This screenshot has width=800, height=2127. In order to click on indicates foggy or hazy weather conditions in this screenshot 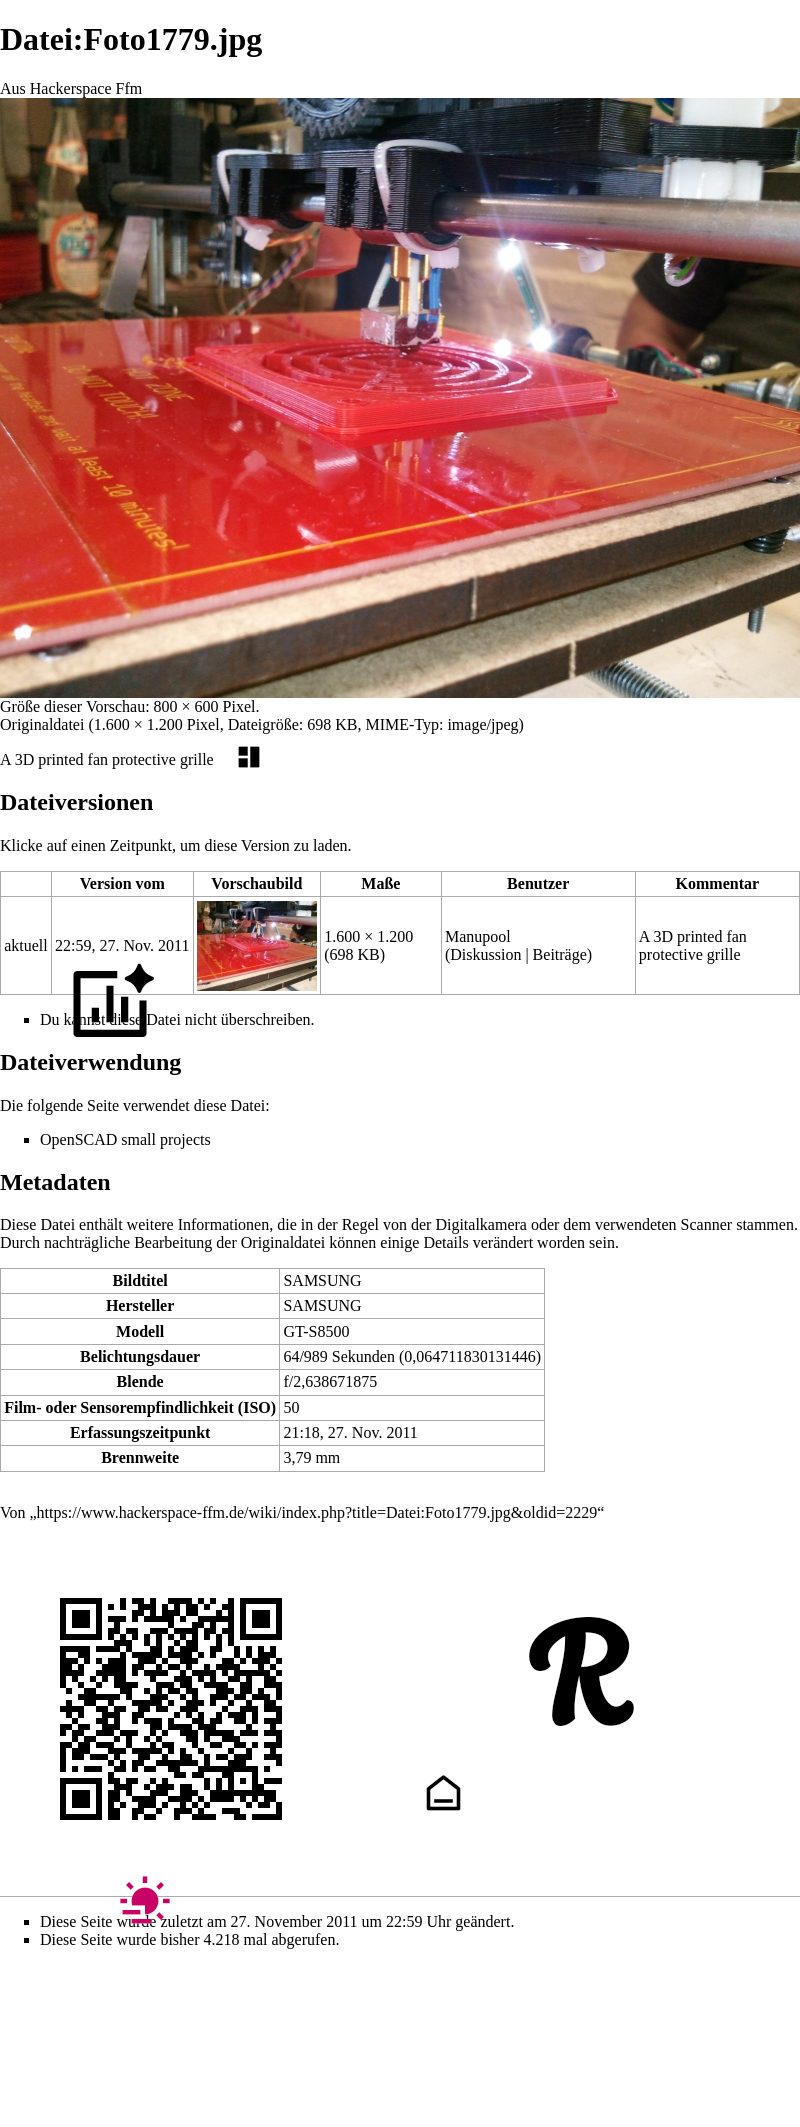, I will do `click(145, 1901)`.